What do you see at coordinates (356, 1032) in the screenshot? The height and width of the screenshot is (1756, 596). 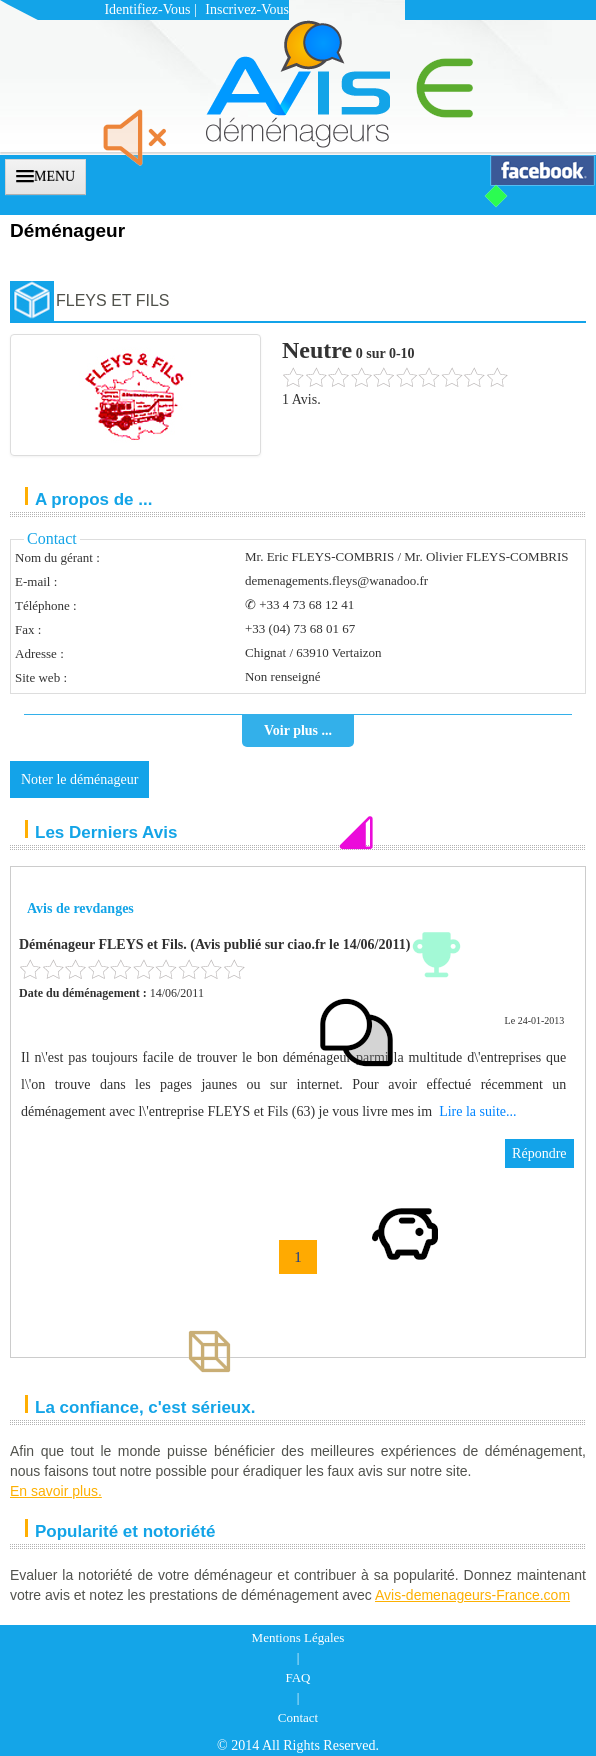 I see `open chat or messaging` at bounding box center [356, 1032].